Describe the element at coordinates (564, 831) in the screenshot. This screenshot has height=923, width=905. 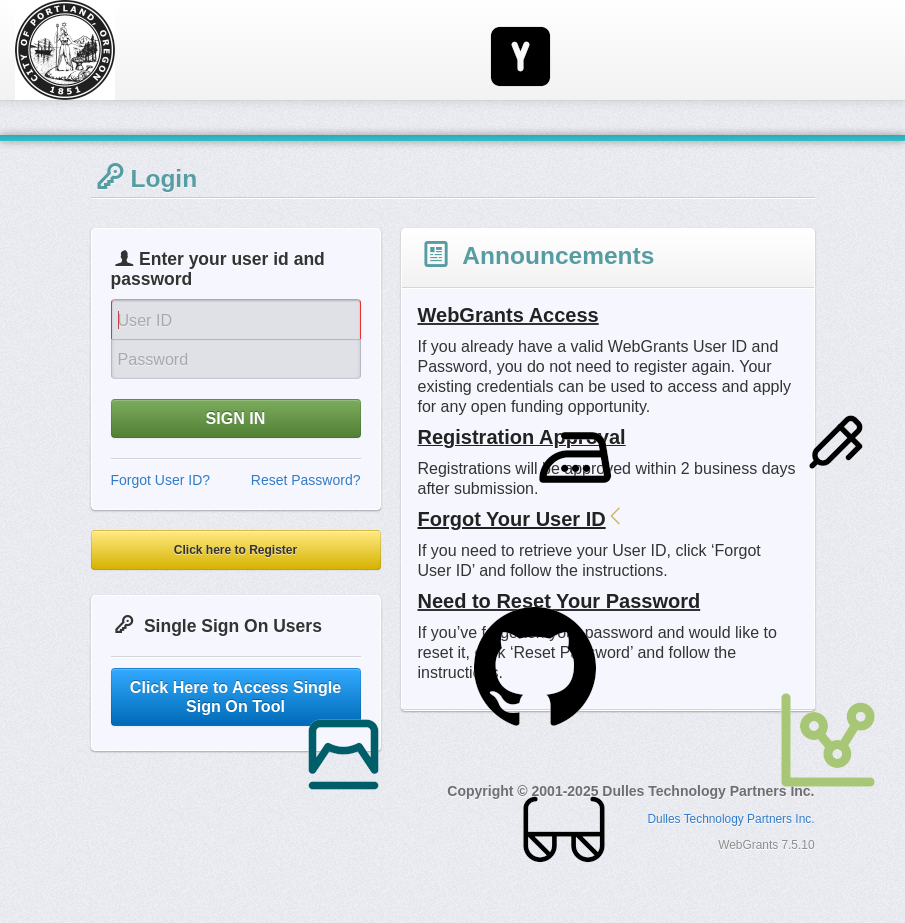
I see `toggle sunglasses or eyewear filter` at that location.